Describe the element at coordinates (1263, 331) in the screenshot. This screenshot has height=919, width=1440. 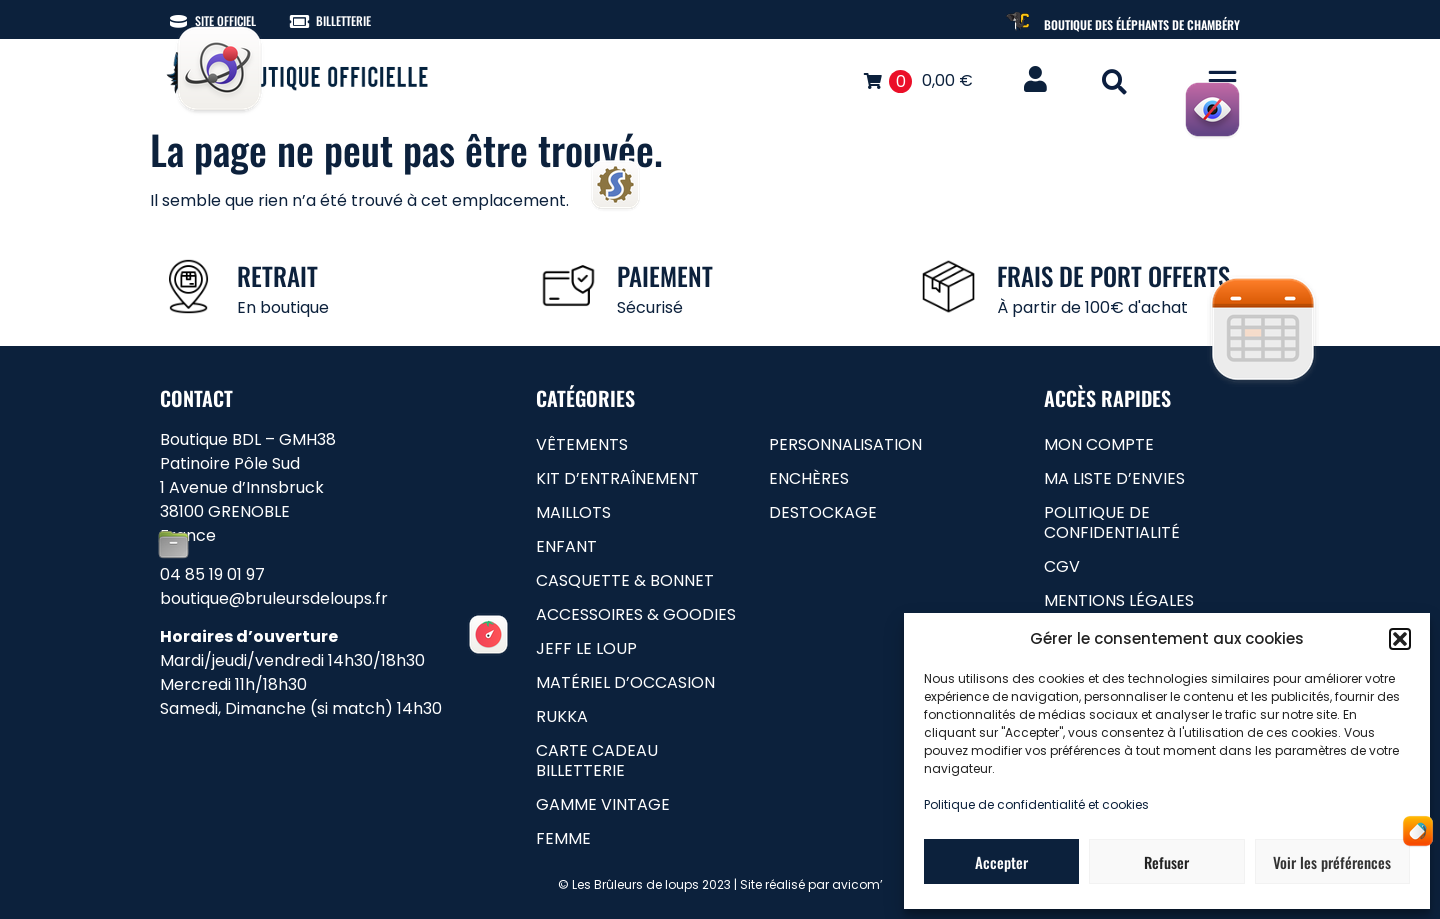
I see `open calendar and tasks preferences` at that location.